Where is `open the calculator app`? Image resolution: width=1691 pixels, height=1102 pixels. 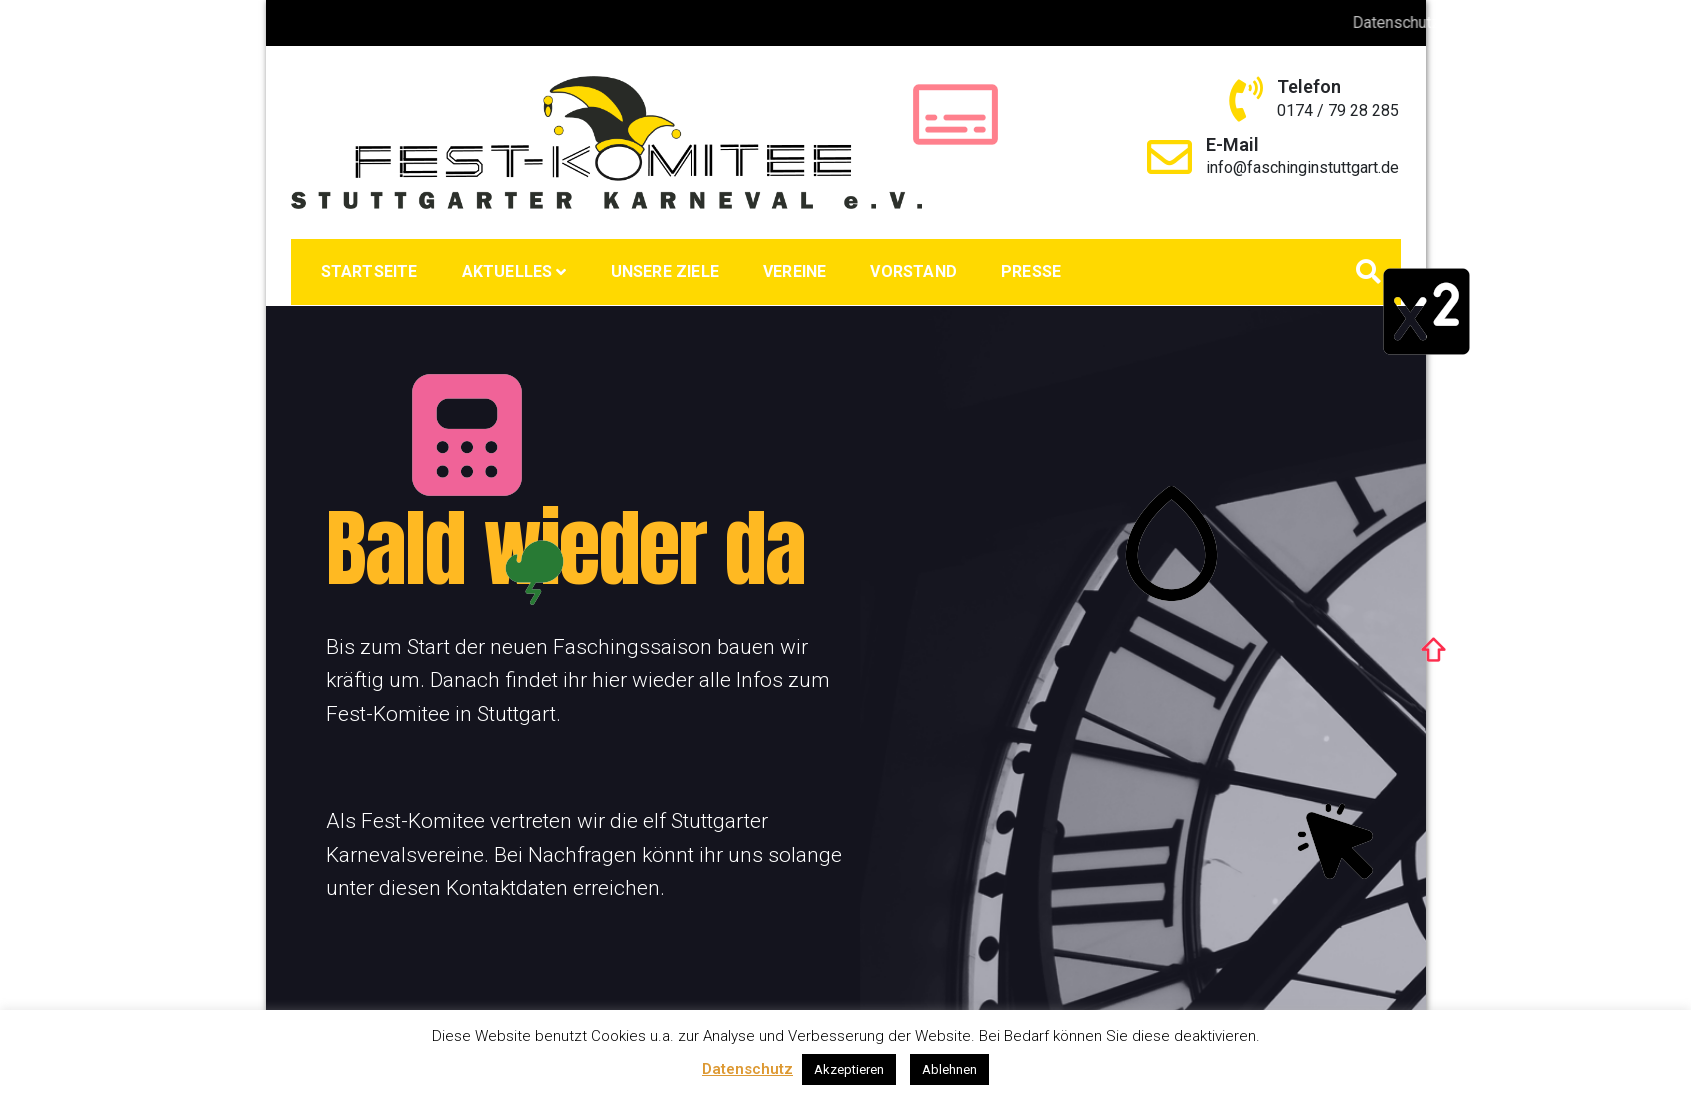
open the calculator app is located at coordinates (467, 435).